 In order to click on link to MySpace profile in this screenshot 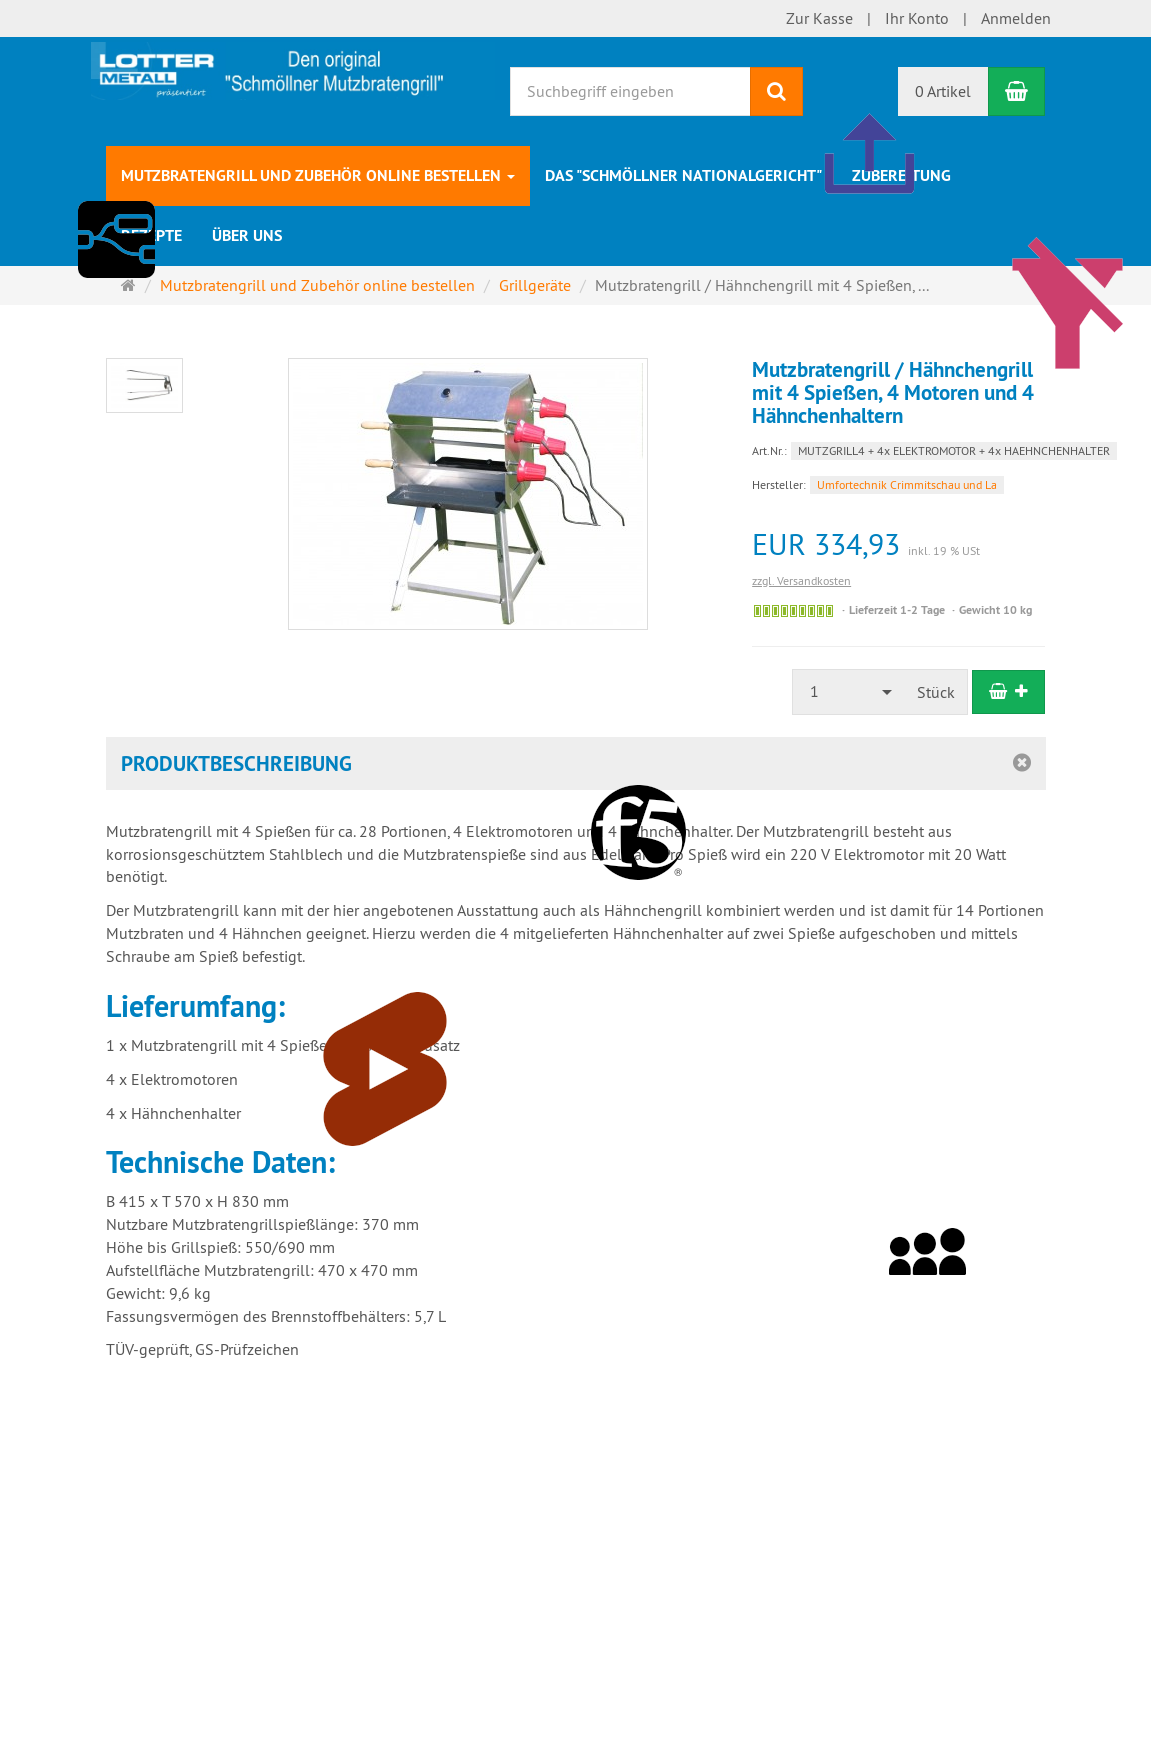, I will do `click(927, 1251)`.